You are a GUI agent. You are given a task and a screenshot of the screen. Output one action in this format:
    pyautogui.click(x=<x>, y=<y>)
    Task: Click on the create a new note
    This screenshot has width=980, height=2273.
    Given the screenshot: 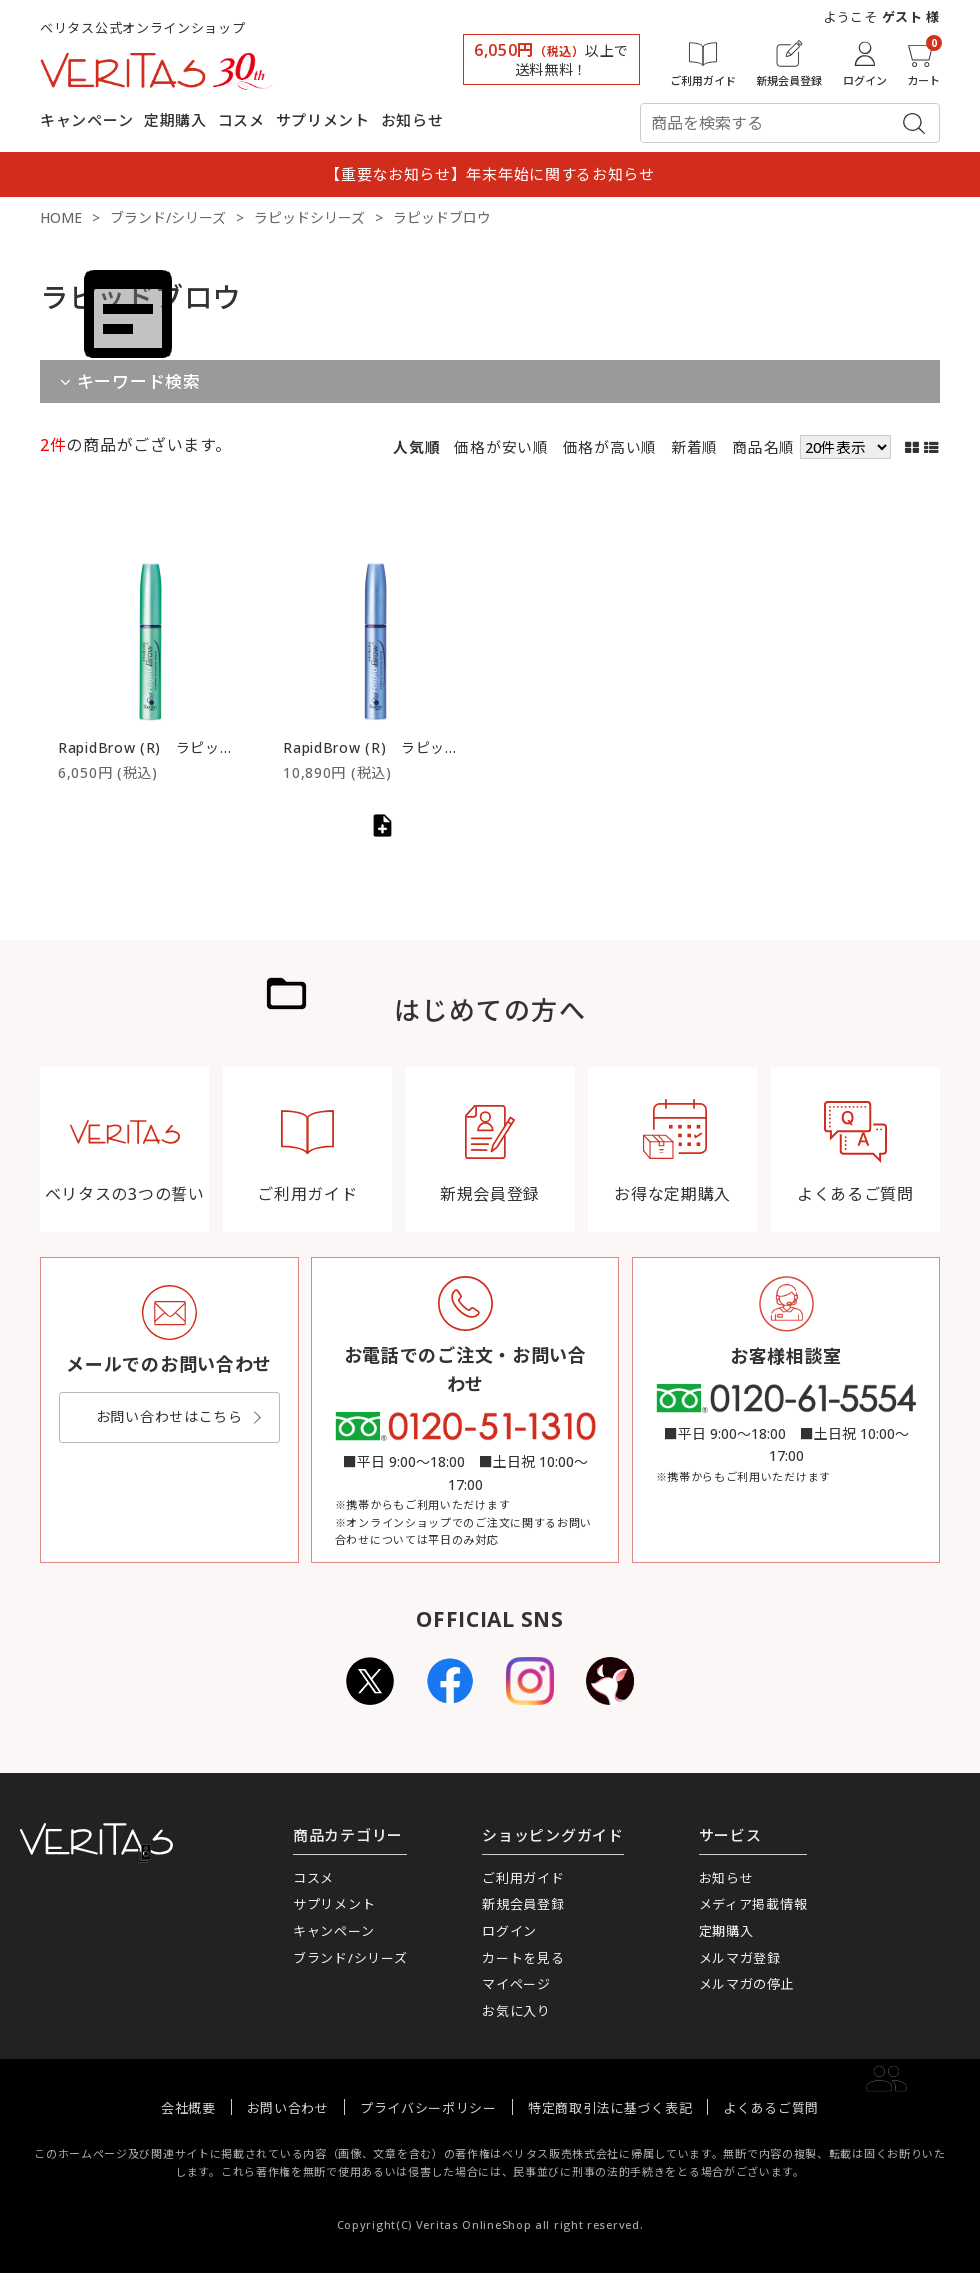 What is the action you would take?
    pyautogui.click(x=382, y=825)
    